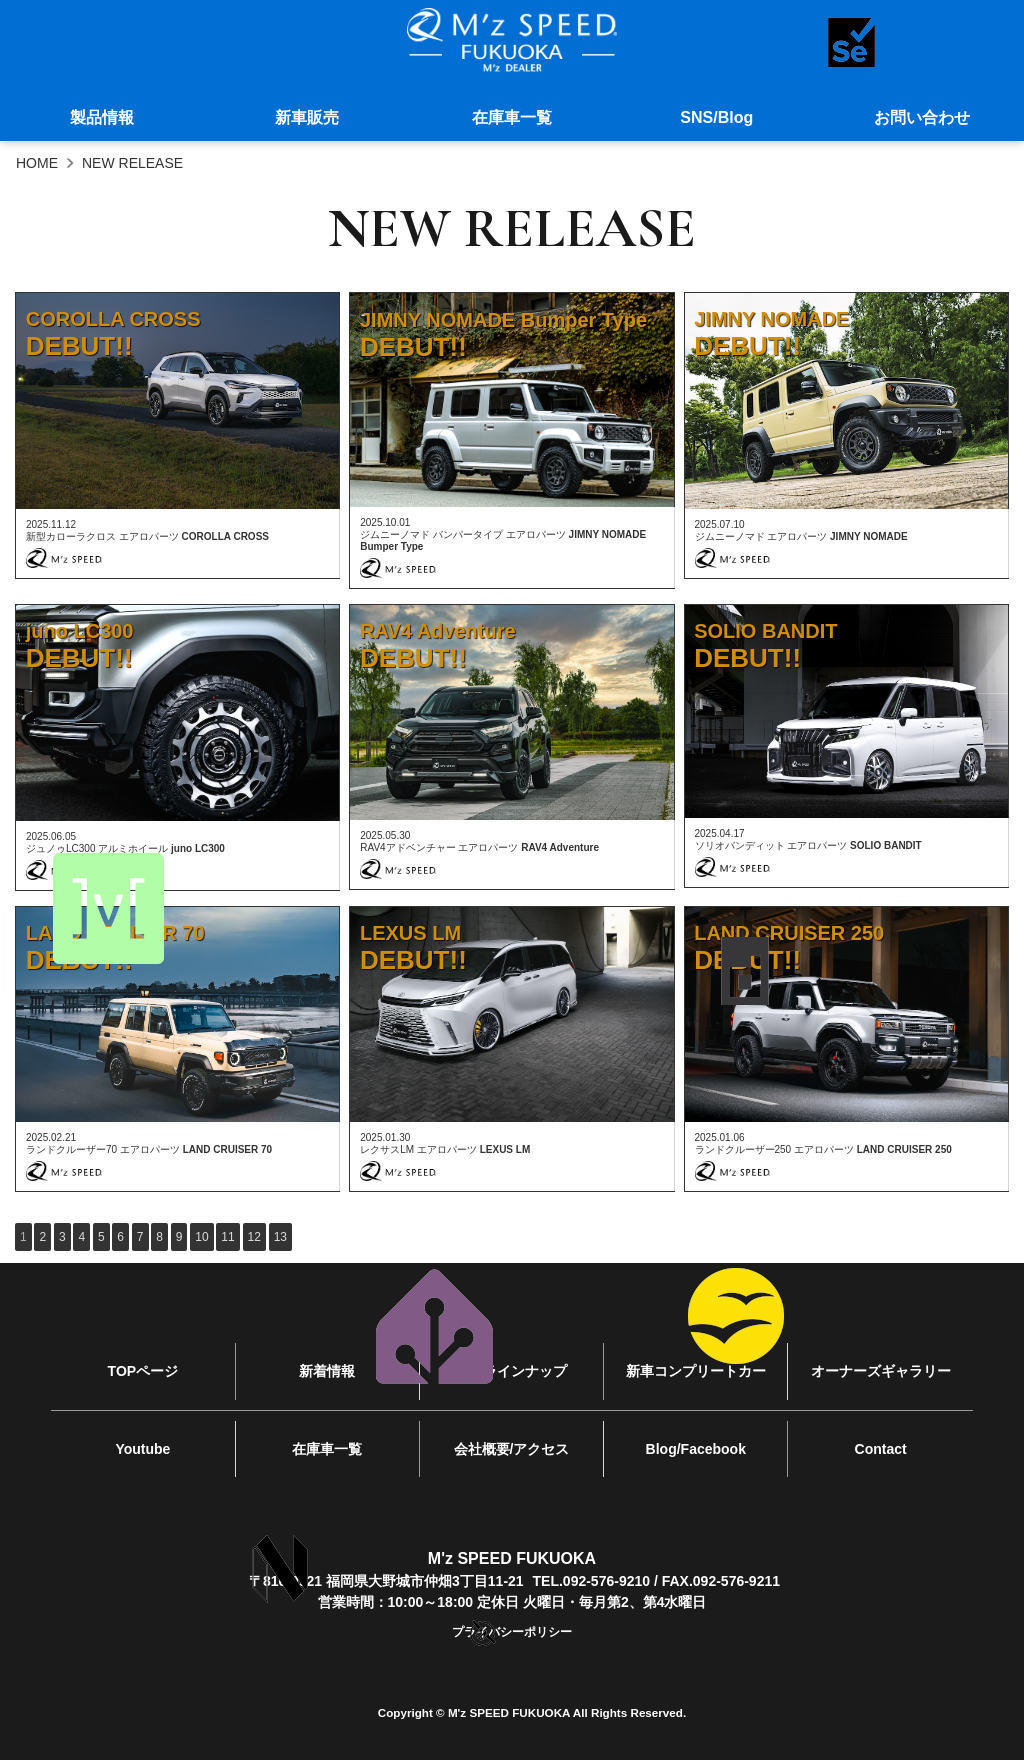 The height and width of the screenshot is (1760, 1024). I want to click on selenium browser automation framework logo, so click(851, 42).